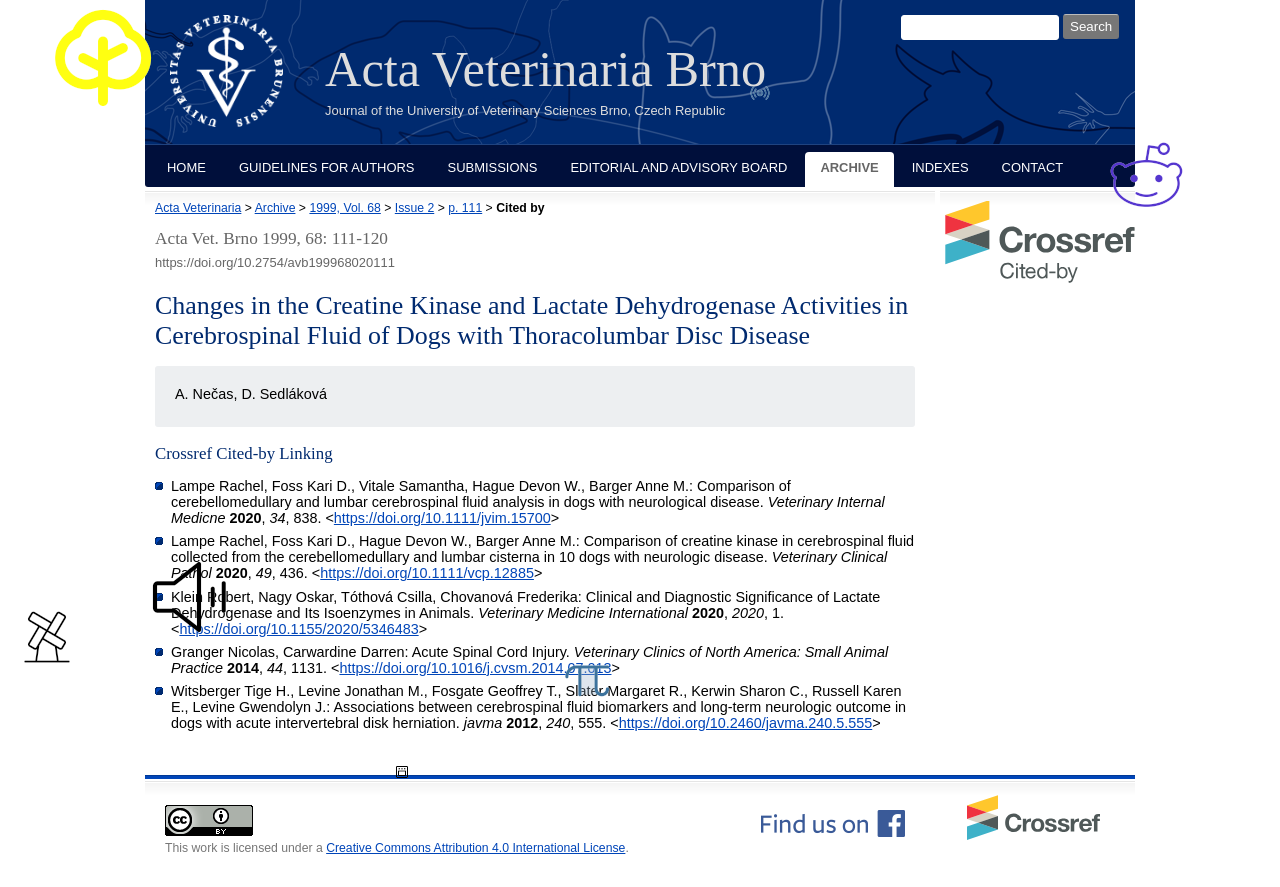 Image resolution: width=1280 pixels, height=887 pixels. What do you see at coordinates (588, 680) in the screenshot?
I see `access mathematical or scientific calculator functions` at bounding box center [588, 680].